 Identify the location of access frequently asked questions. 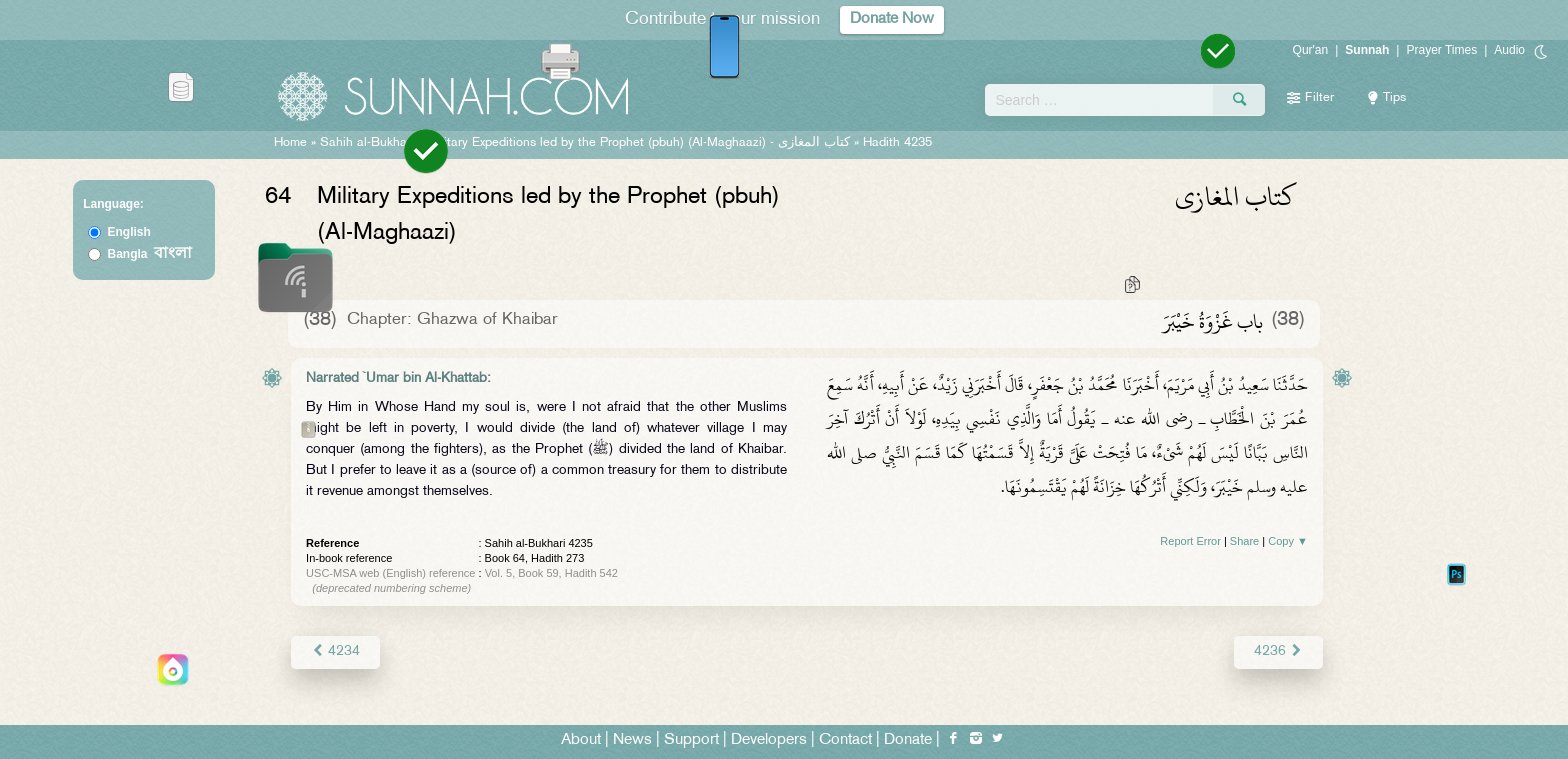
(1132, 284).